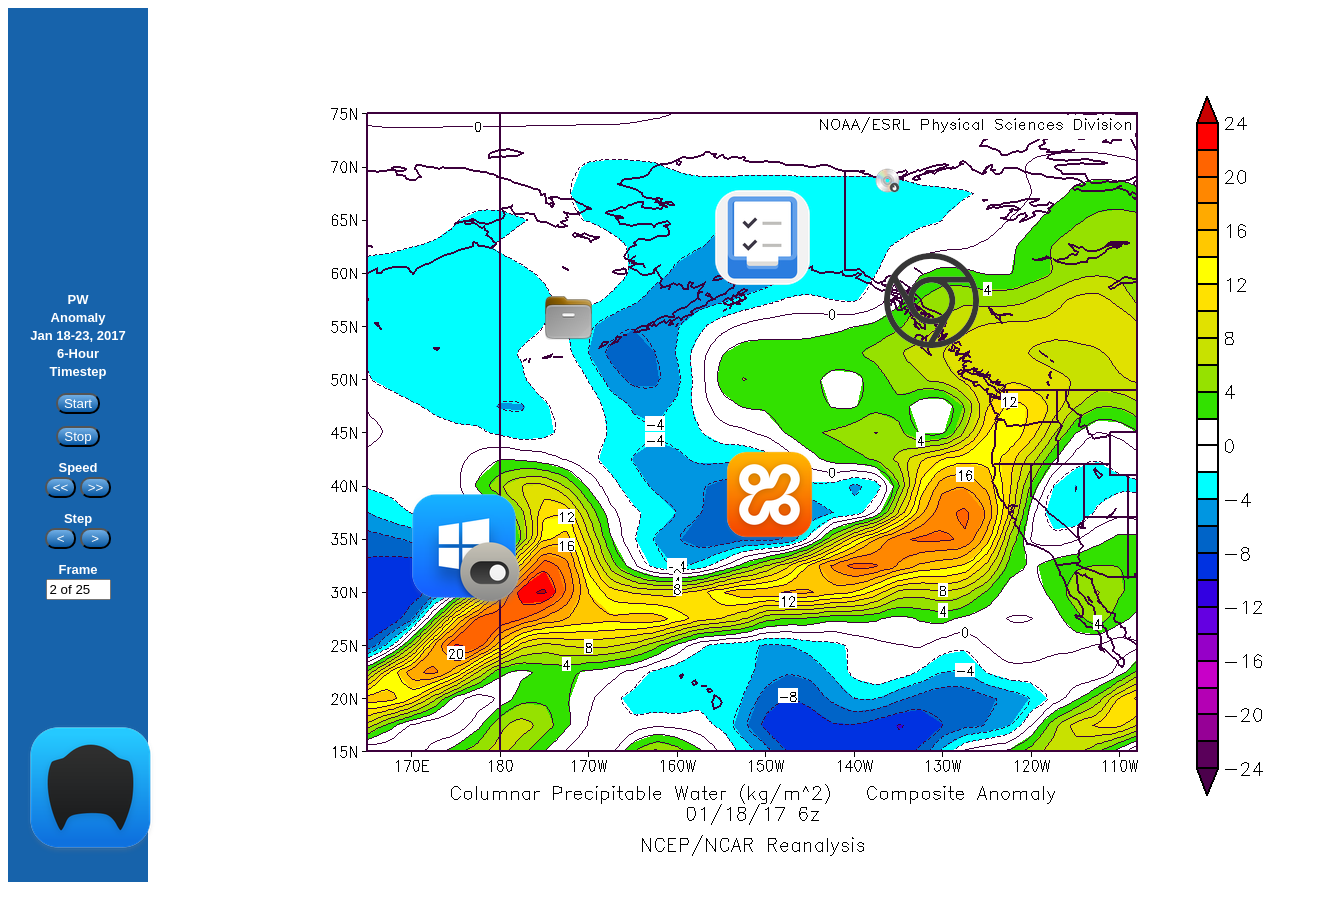  I want to click on open the file manager application, so click(568, 317).